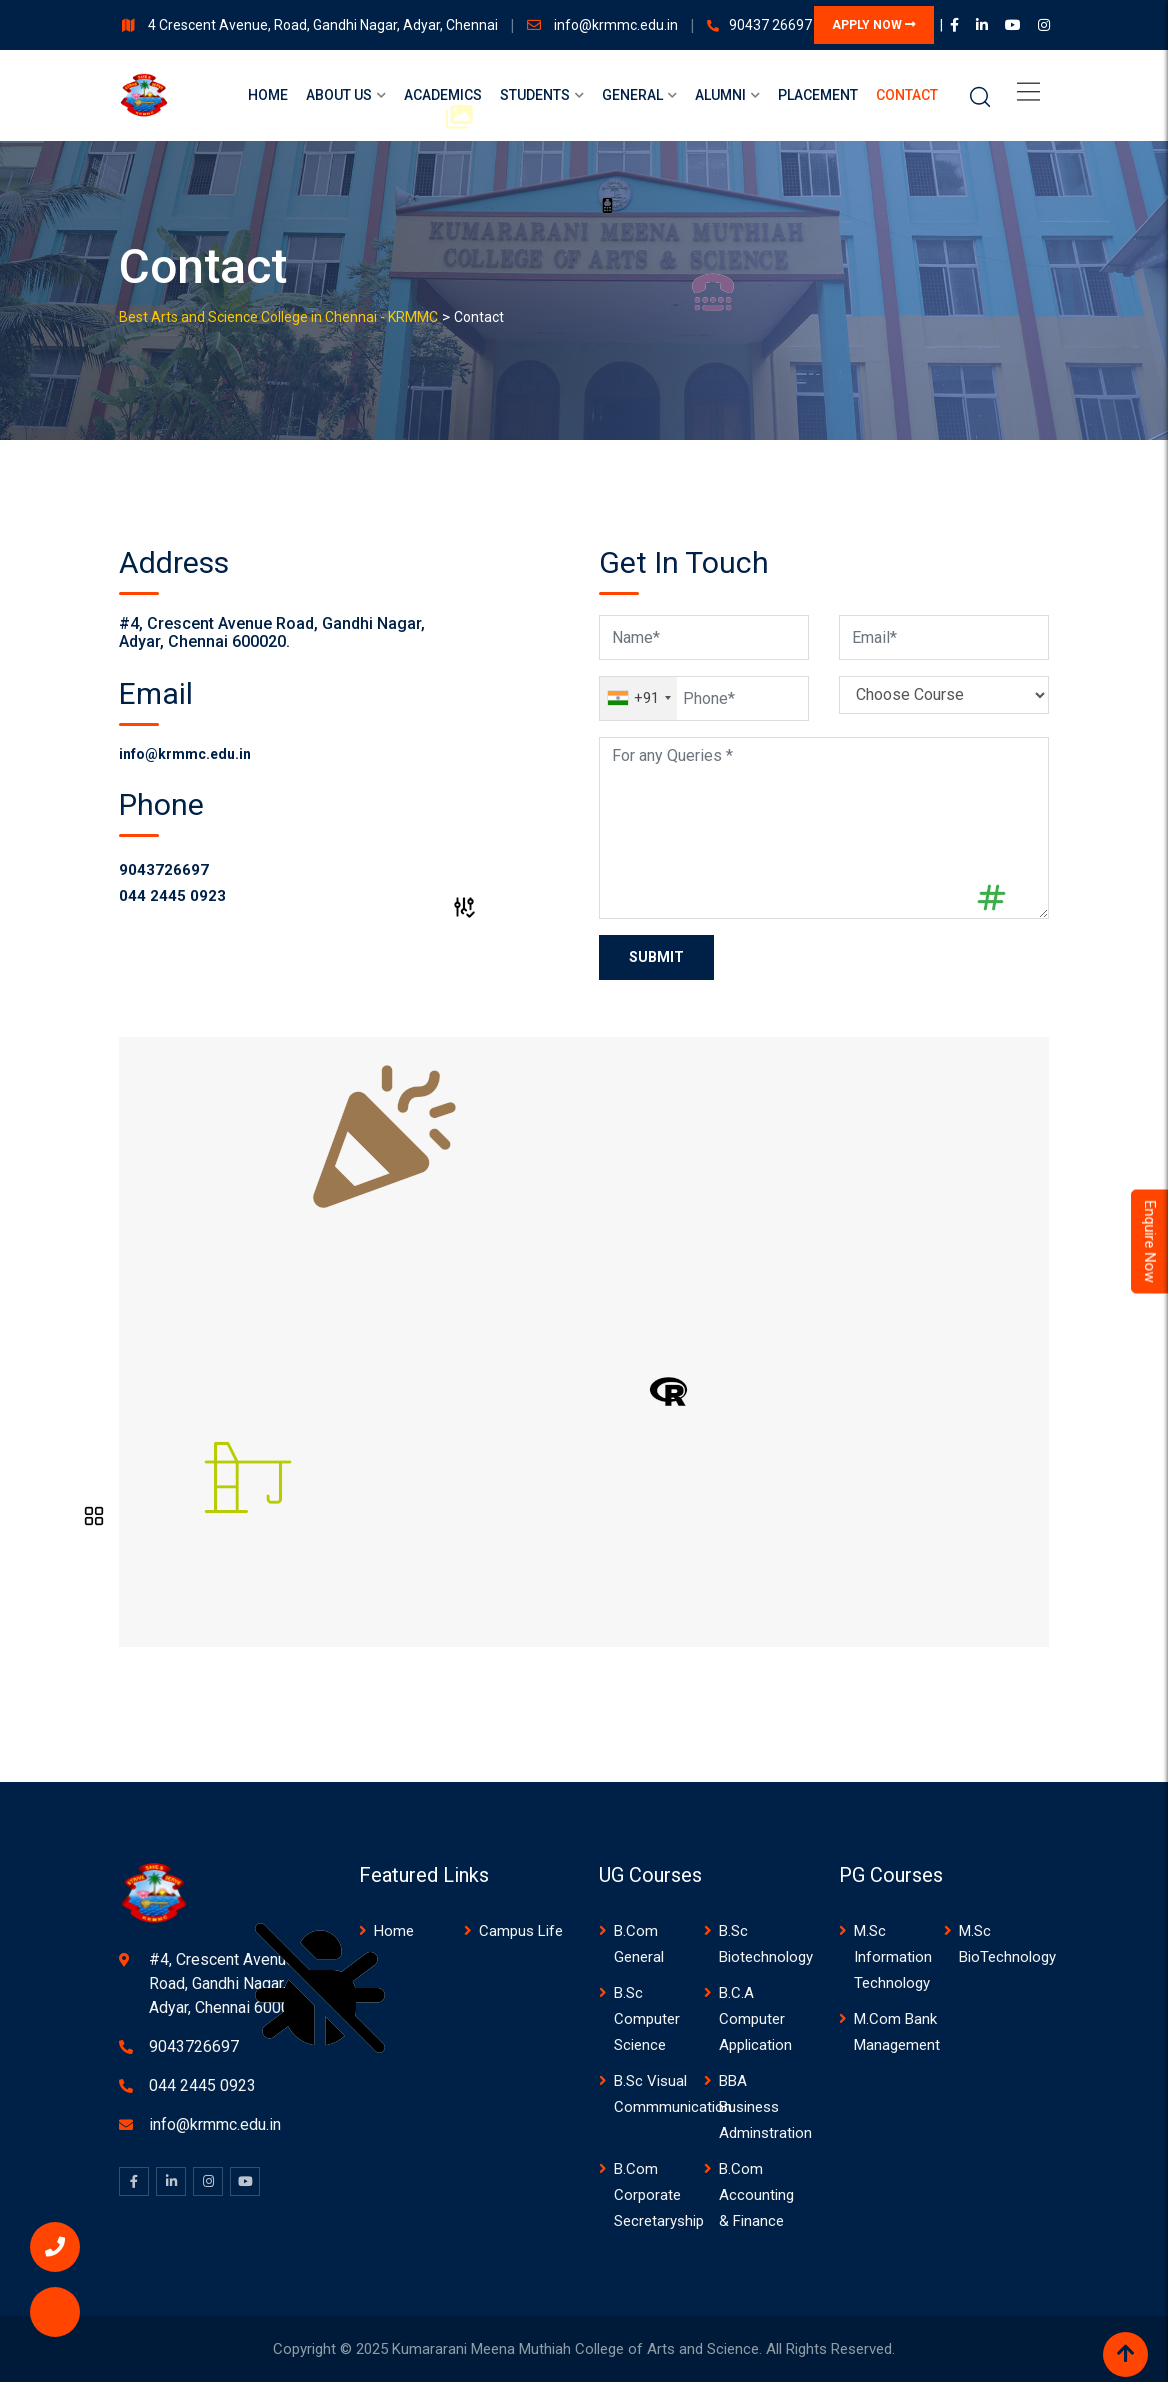  What do you see at coordinates (320, 1988) in the screenshot?
I see `disable bug tracking or debugging mode` at bounding box center [320, 1988].